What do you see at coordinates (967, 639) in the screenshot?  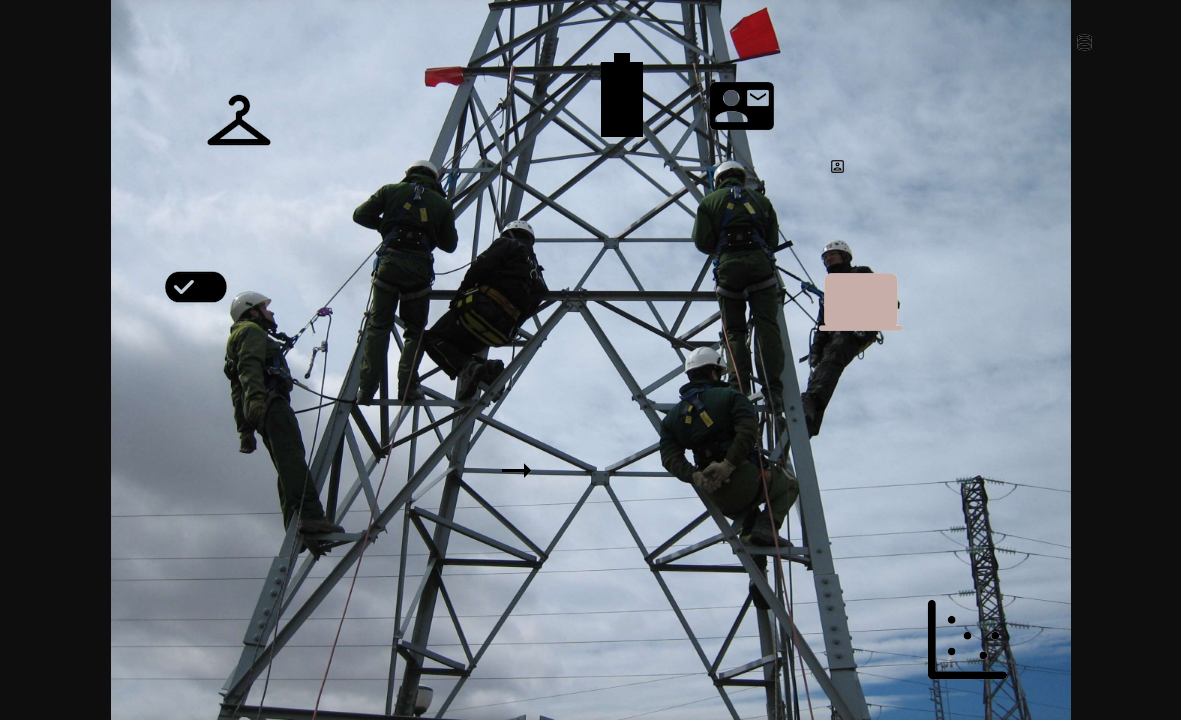 I see `view scatter plot data` at bounding box center [967, 639].